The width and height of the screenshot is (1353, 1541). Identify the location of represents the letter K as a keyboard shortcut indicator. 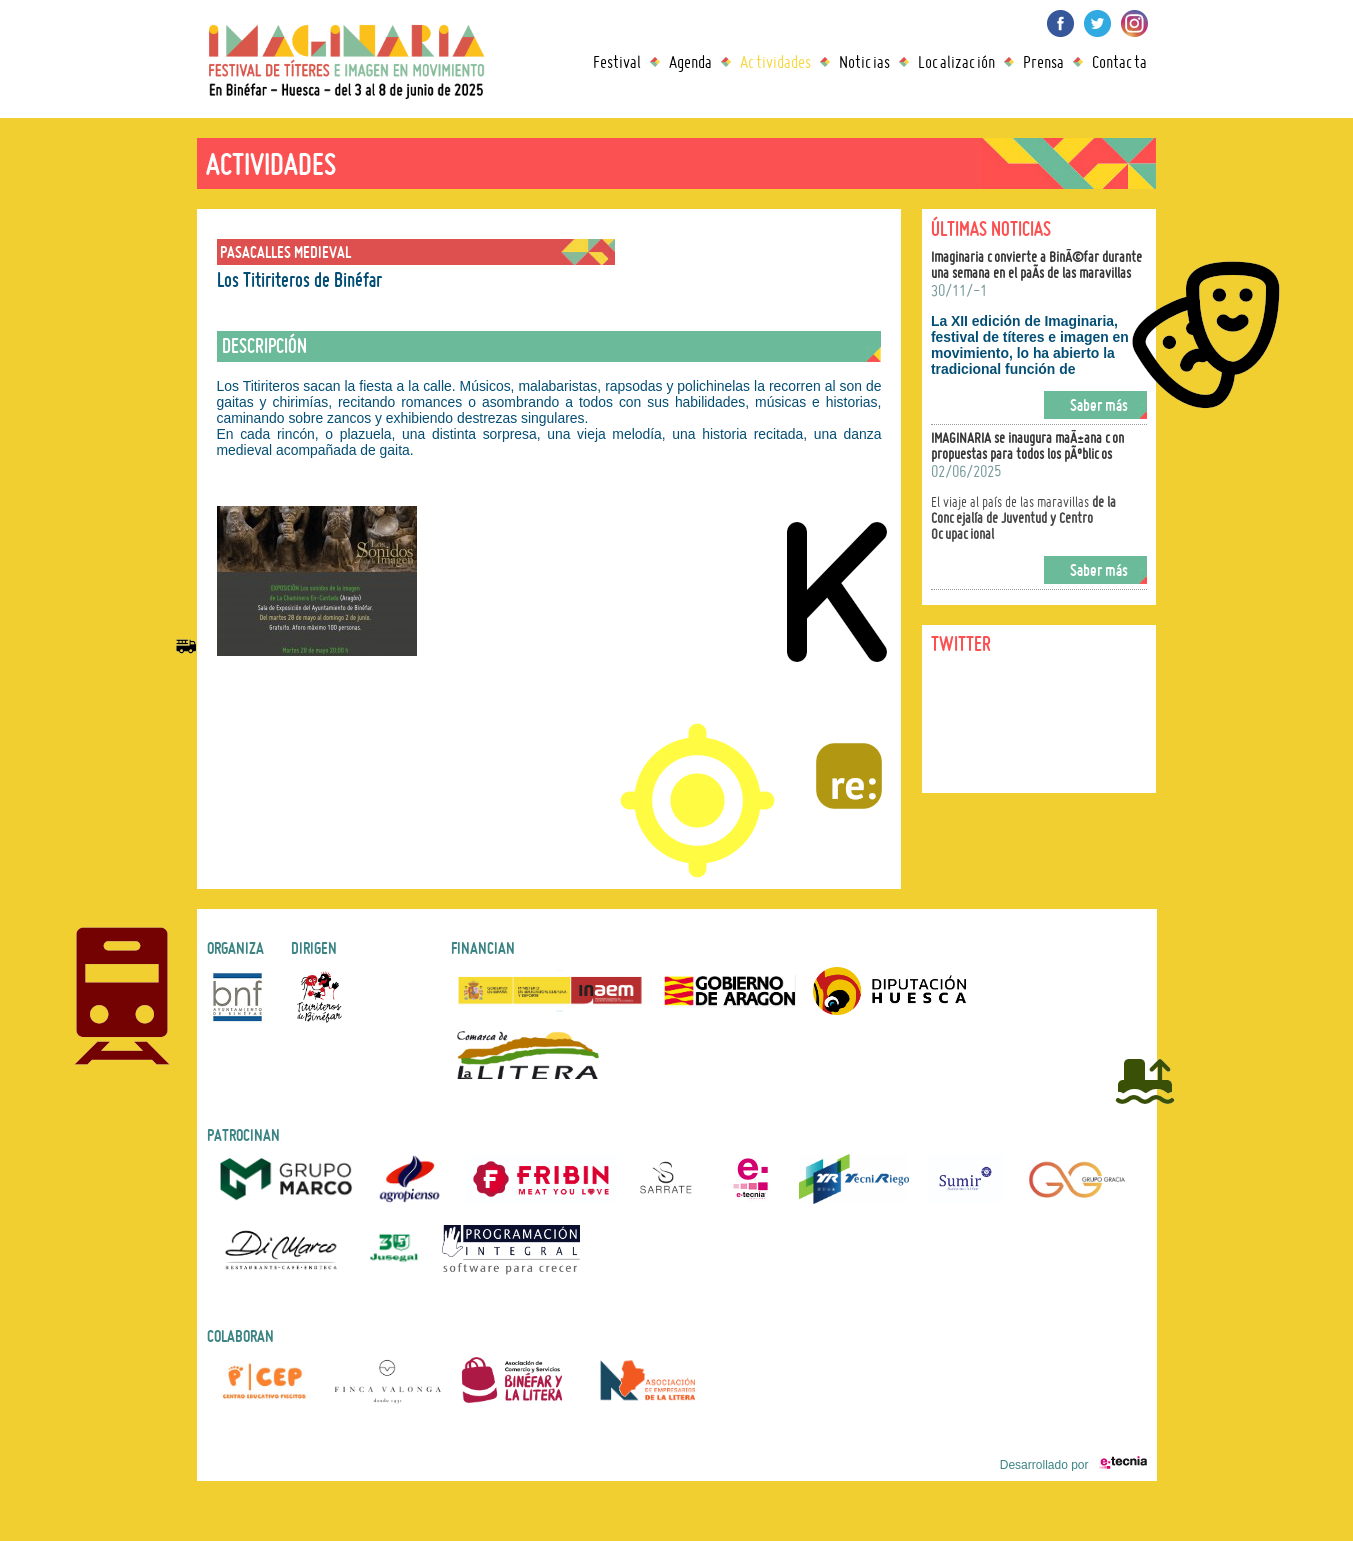
(837, 592).